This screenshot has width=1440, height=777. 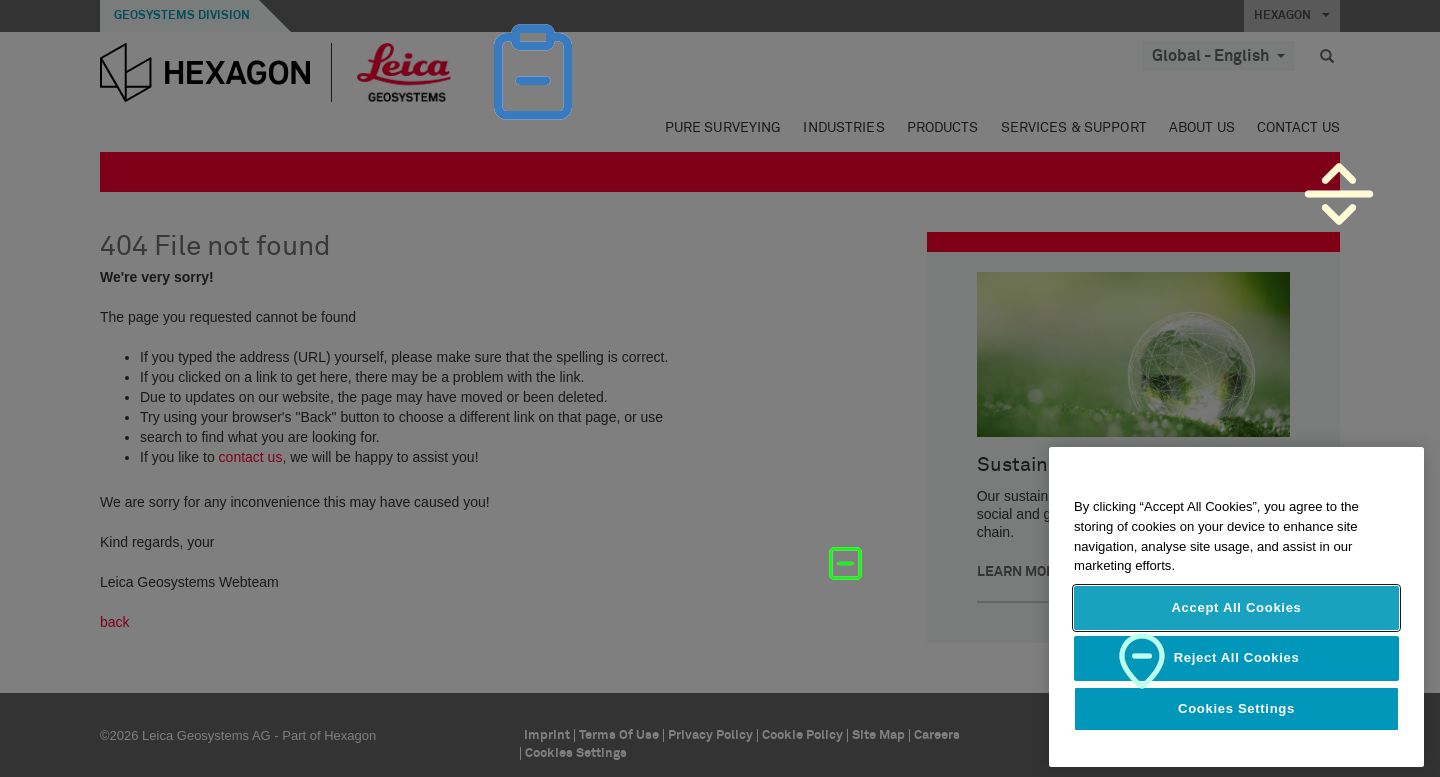 What do you see at coordinates (1339, 194) in the screenshot?
I see `adjust horizontal divider position` at bounding box center [1339, 194].